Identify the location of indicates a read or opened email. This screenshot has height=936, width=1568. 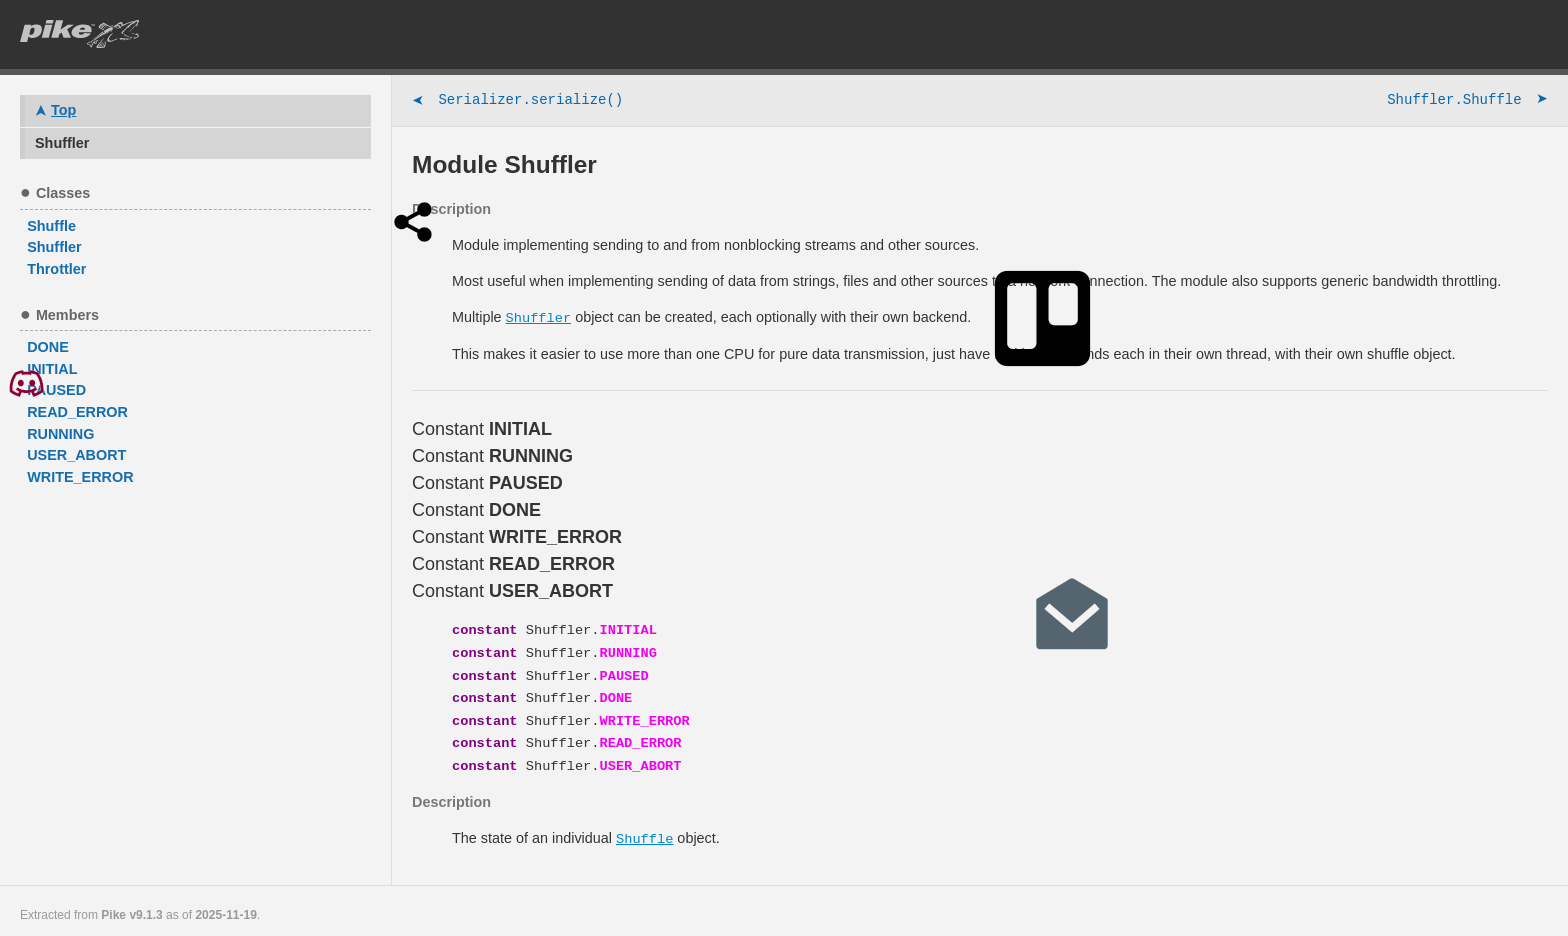
(1072, 617).